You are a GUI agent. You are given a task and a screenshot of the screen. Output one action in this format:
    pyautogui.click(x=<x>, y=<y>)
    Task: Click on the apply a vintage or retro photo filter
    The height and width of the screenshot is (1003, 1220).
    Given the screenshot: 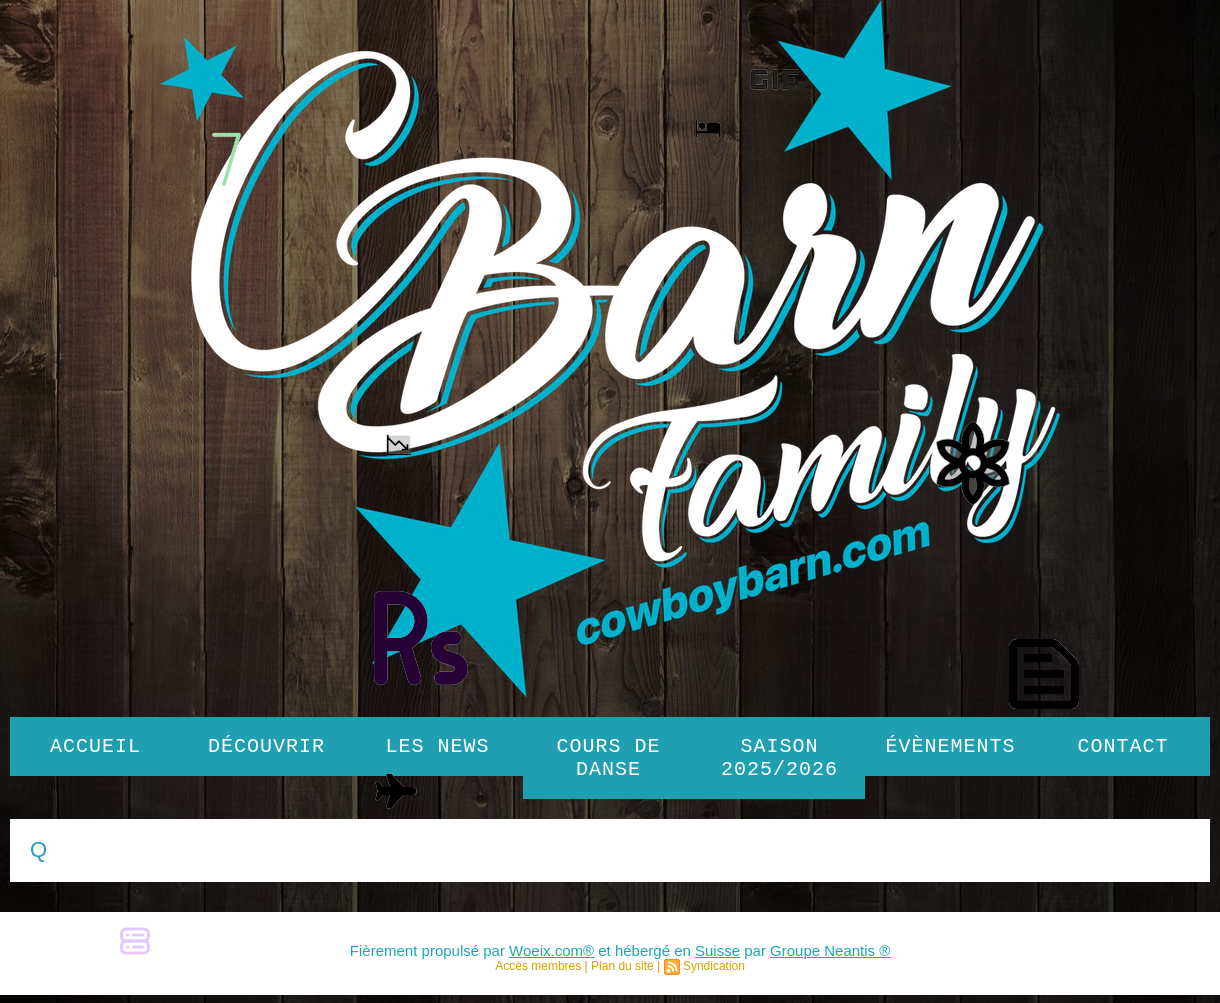 What is the action you would take?
    pyautogui.click(x=973, y=463)
    